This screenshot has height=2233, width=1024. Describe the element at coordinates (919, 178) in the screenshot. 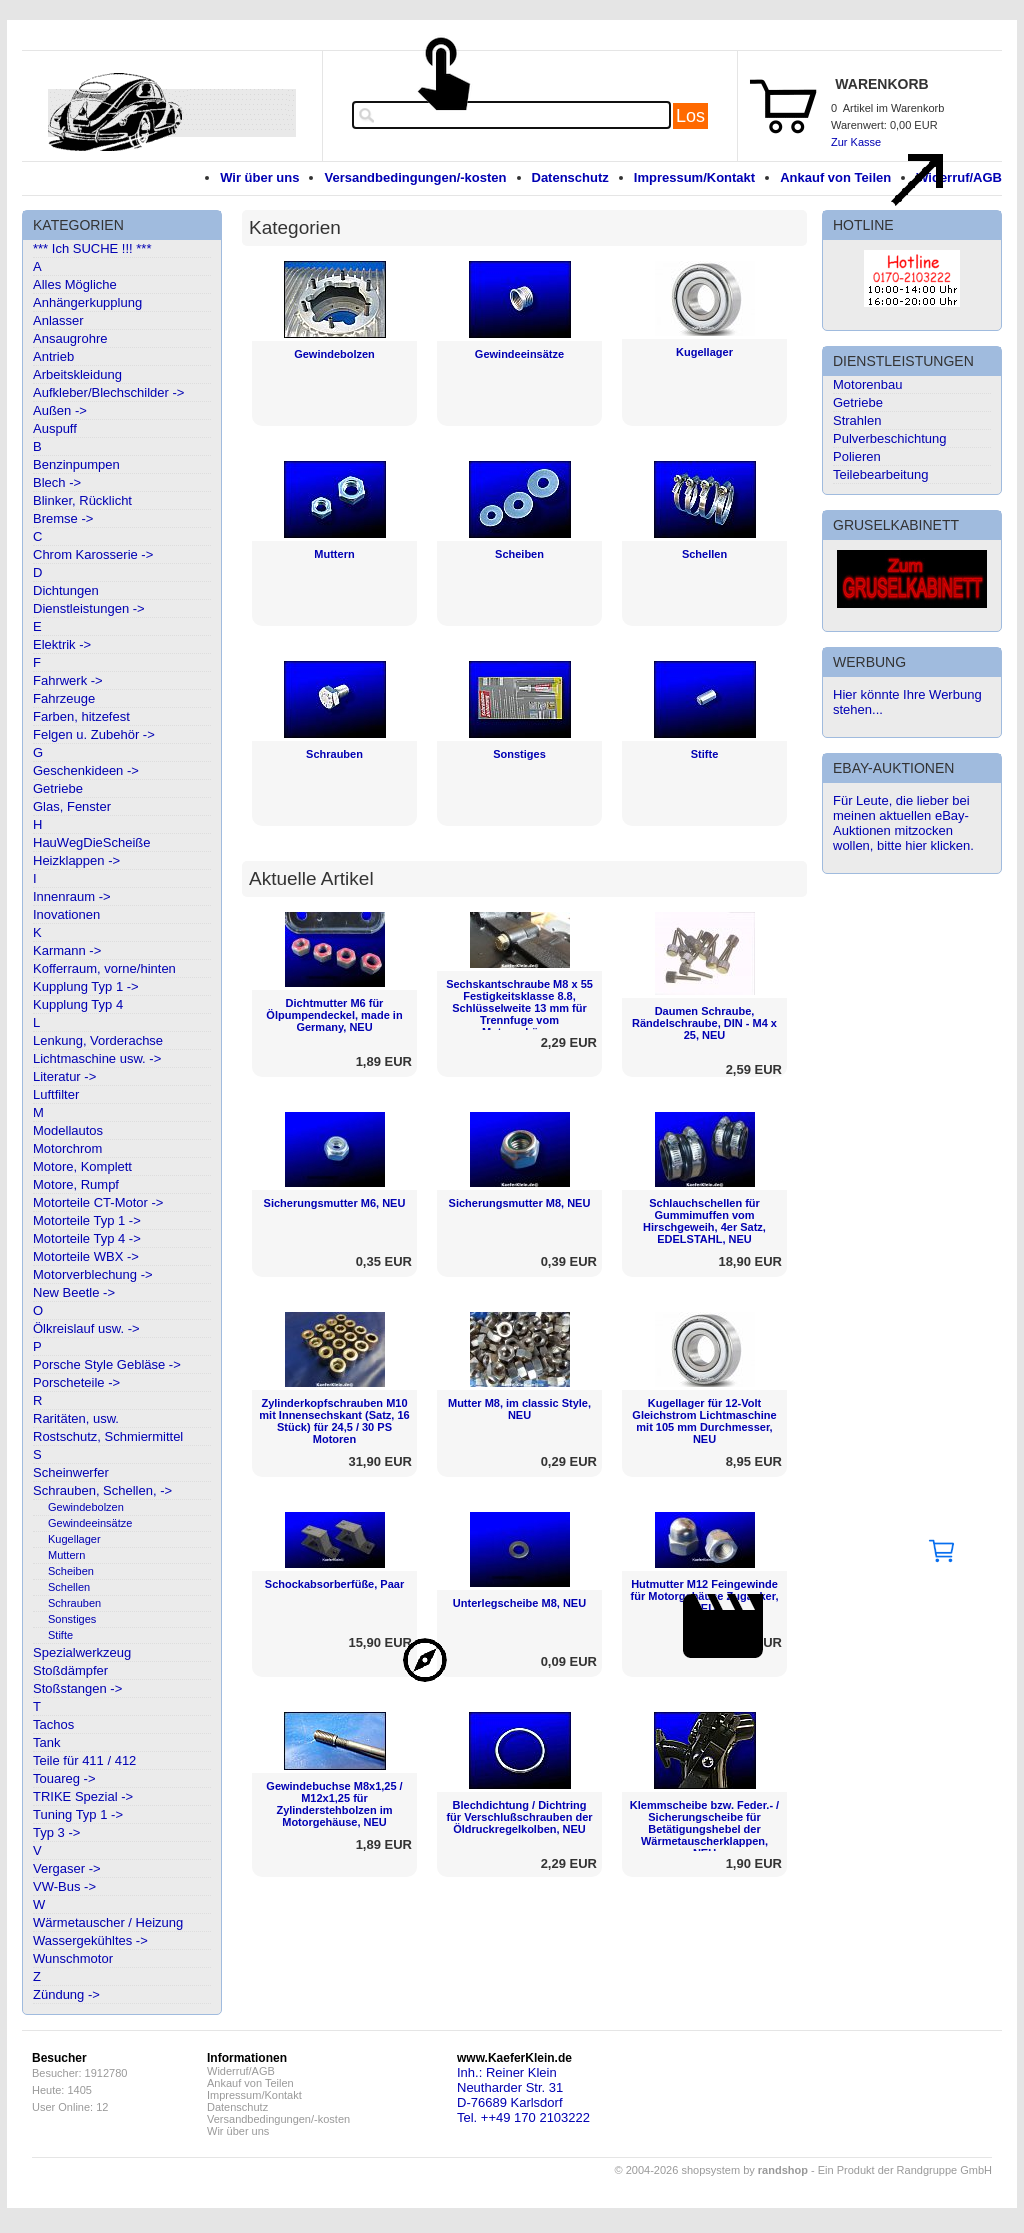

I see `indicates an outgoing call was made` at that location.